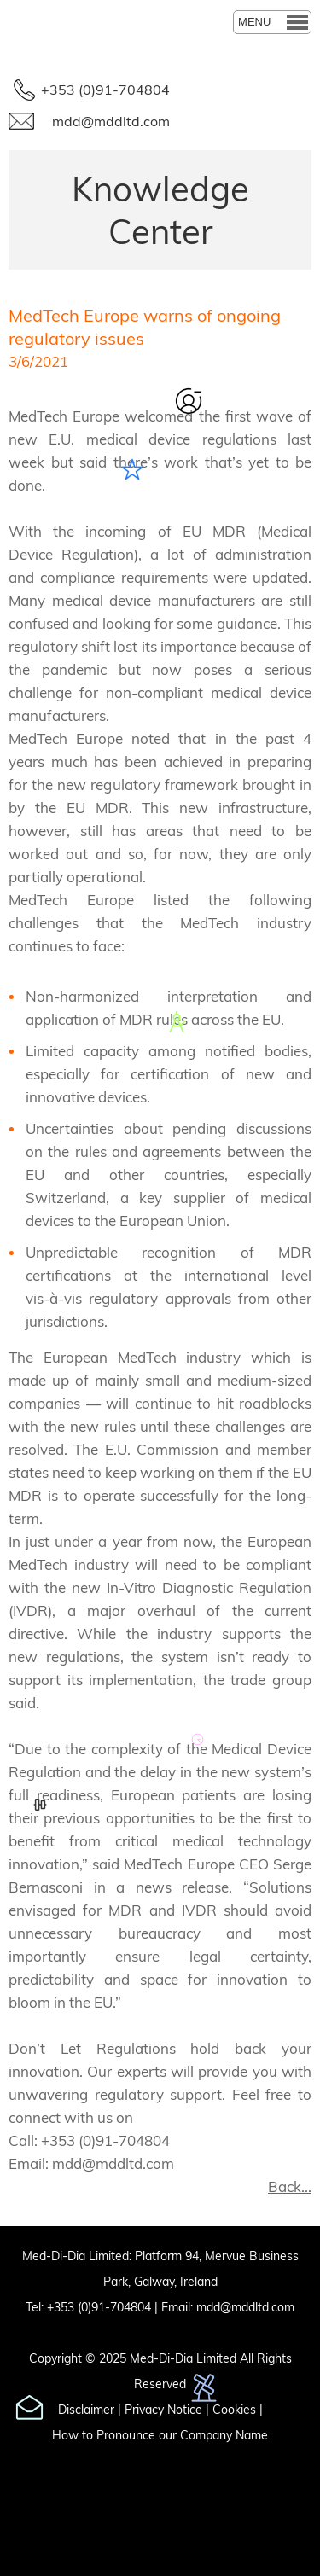 This screenshot has height=2576, width=320. What do you see at coordinates (177, 1022) in the screenshot?
I see `access drawing or measurement tools` at bounding box center [177, 1022].